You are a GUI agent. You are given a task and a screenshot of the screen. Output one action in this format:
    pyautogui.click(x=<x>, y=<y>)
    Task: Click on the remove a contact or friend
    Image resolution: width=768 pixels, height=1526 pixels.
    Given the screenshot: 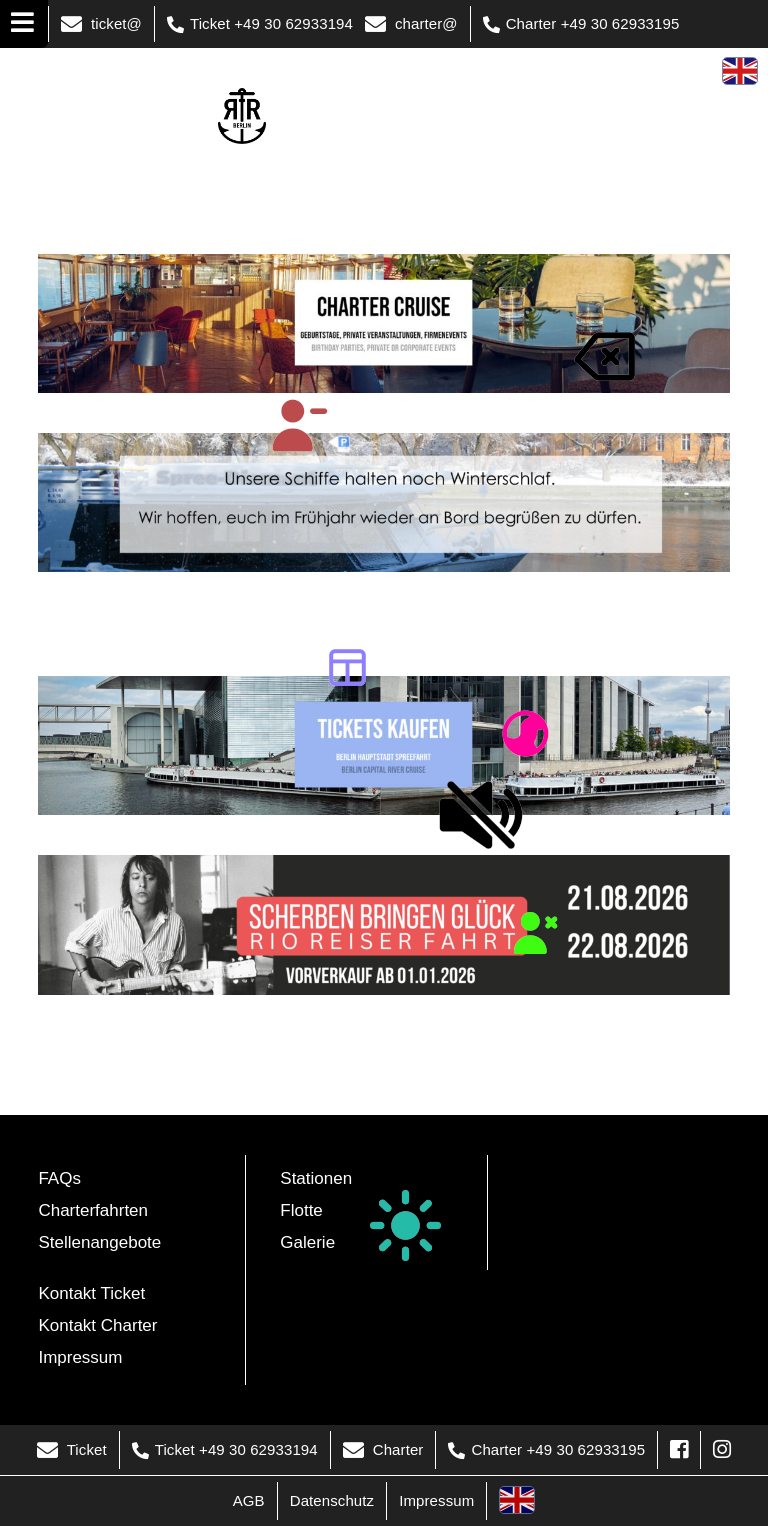 What is the action you would take?
    pyautogui.click(x=298, y=425)
    